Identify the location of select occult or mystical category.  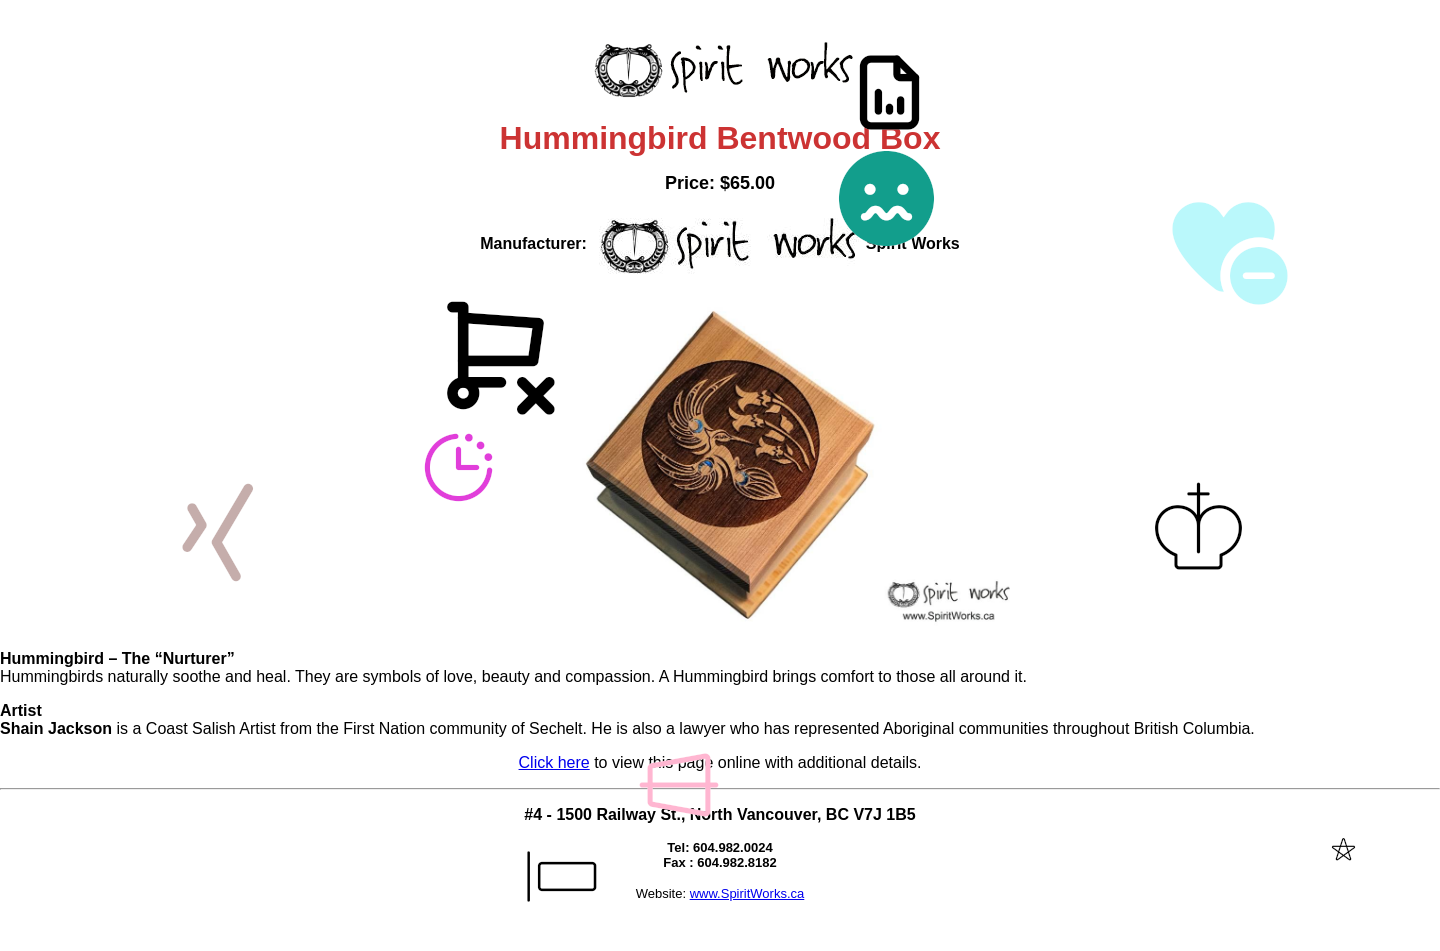
(1343, 850).